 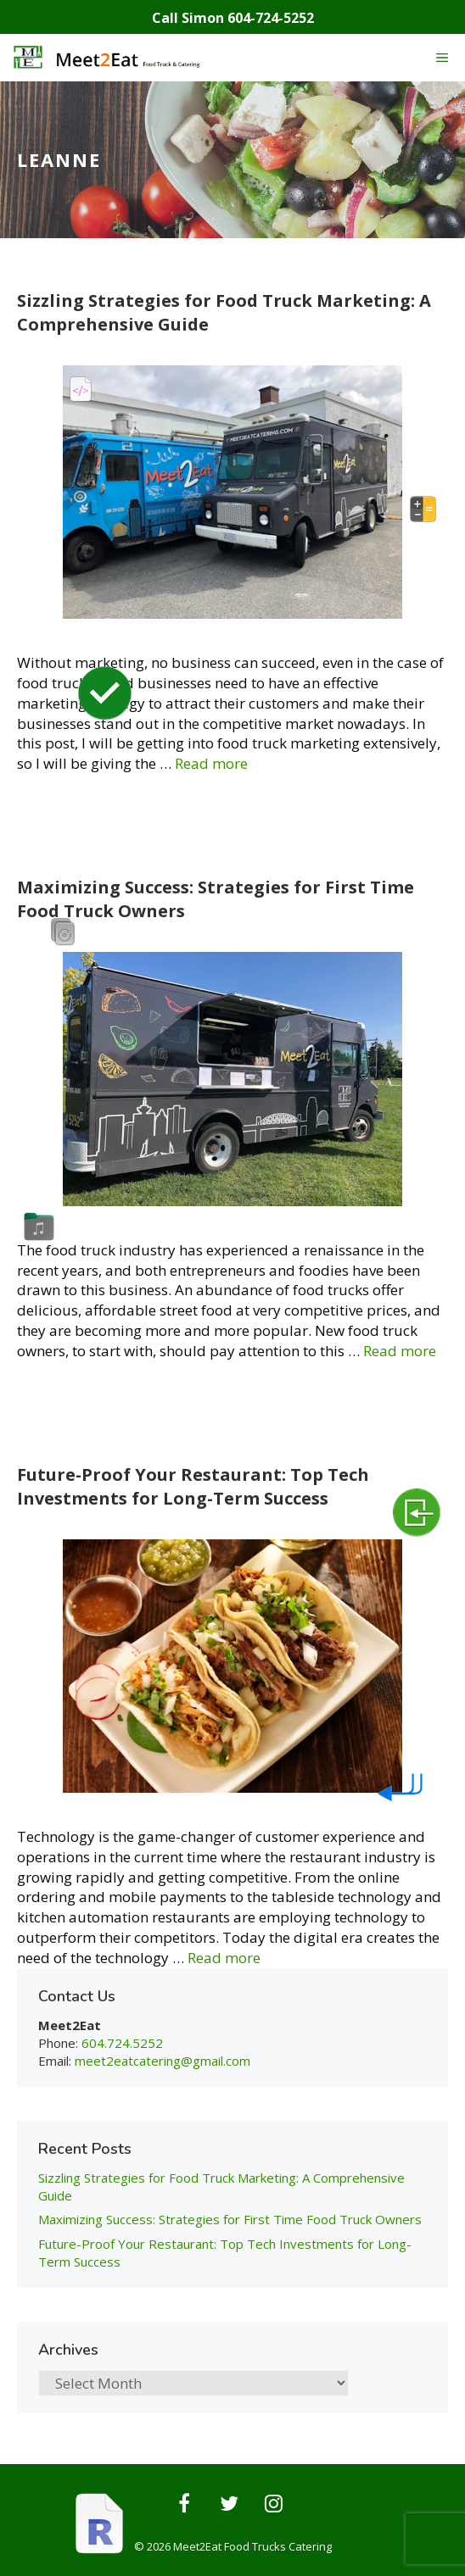 I want to click on log out of the current session, so click(x=417, y=1512).